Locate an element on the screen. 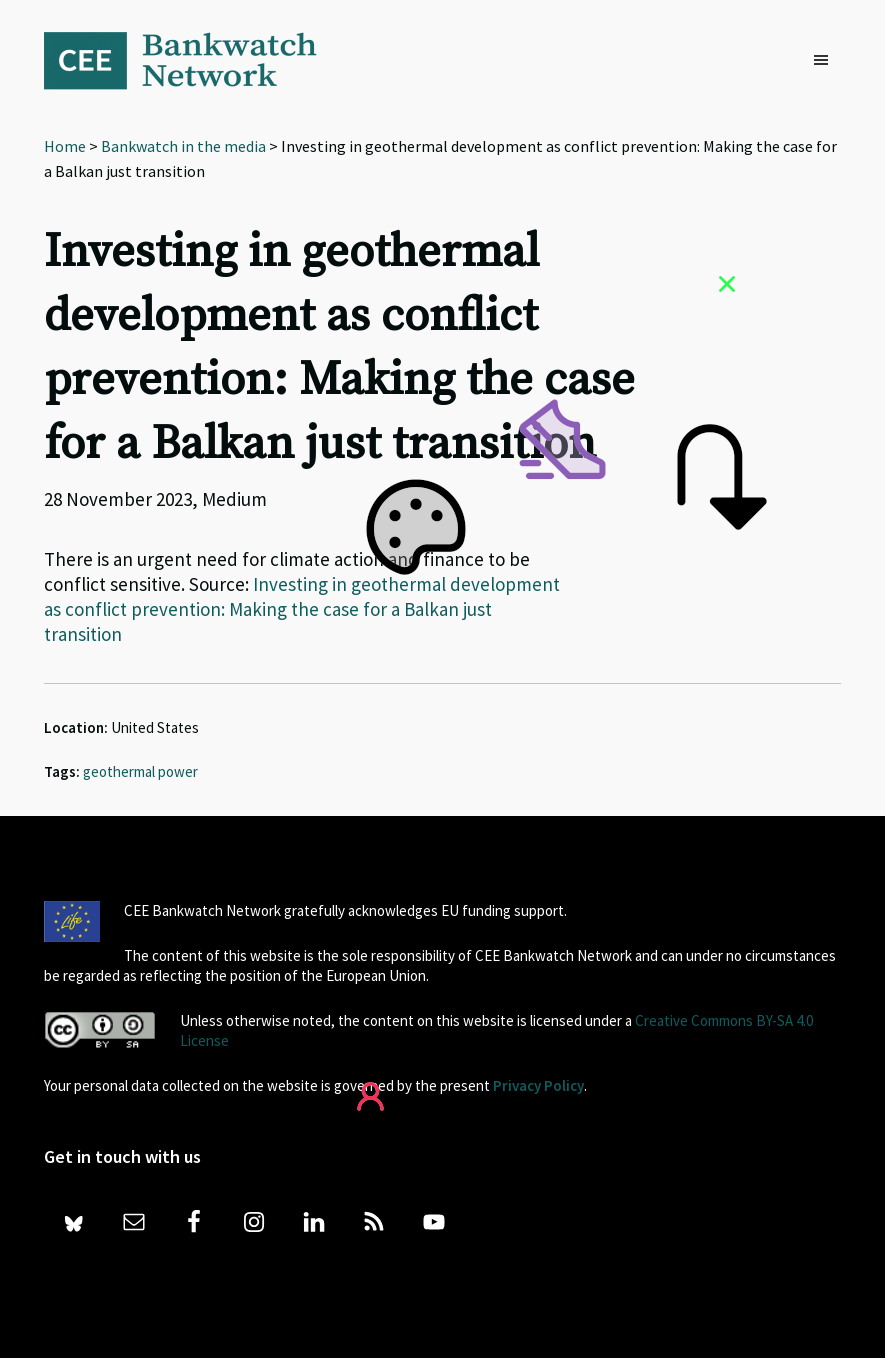 This screenshot has height=1358, width=885. redo or repeat last action is located at coordinates (718, 477).